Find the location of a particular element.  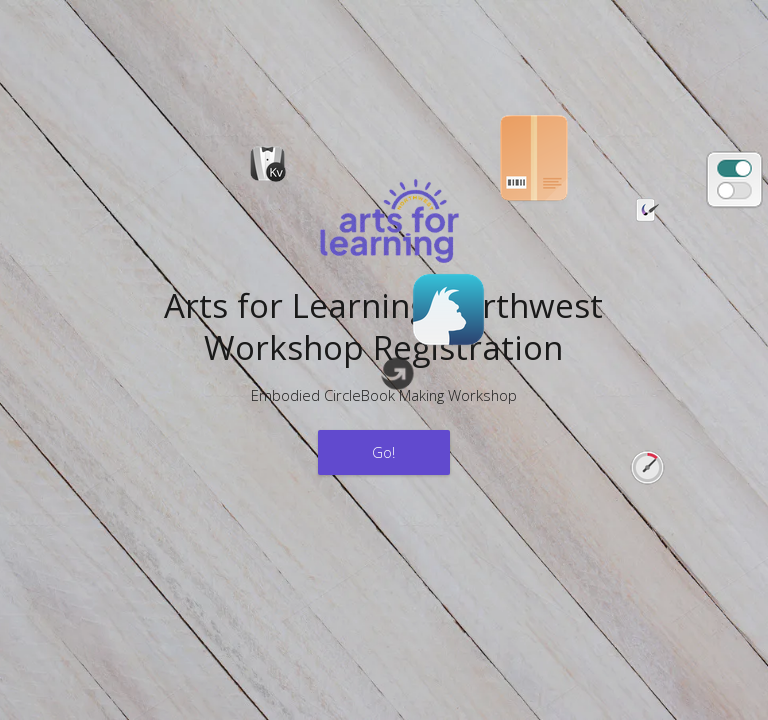

open gnome tweaks settings is located at coordinates (734, 179).